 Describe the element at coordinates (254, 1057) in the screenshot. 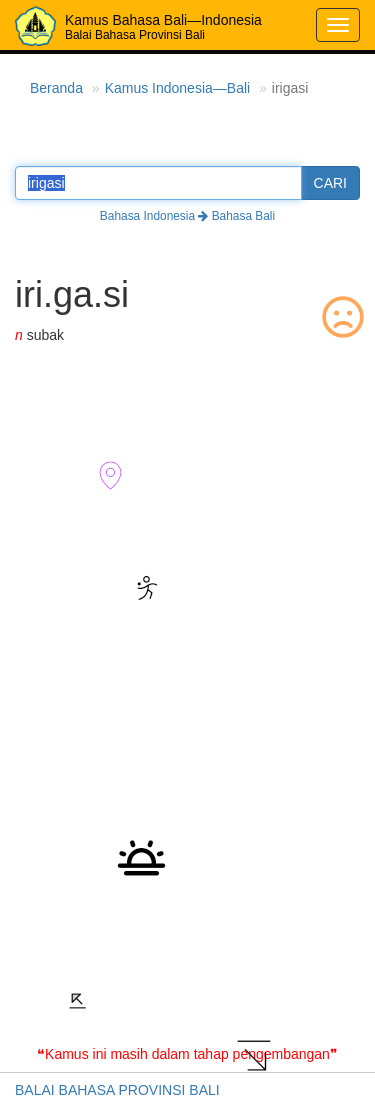

I see `move item to bottom-right corner` at that location.